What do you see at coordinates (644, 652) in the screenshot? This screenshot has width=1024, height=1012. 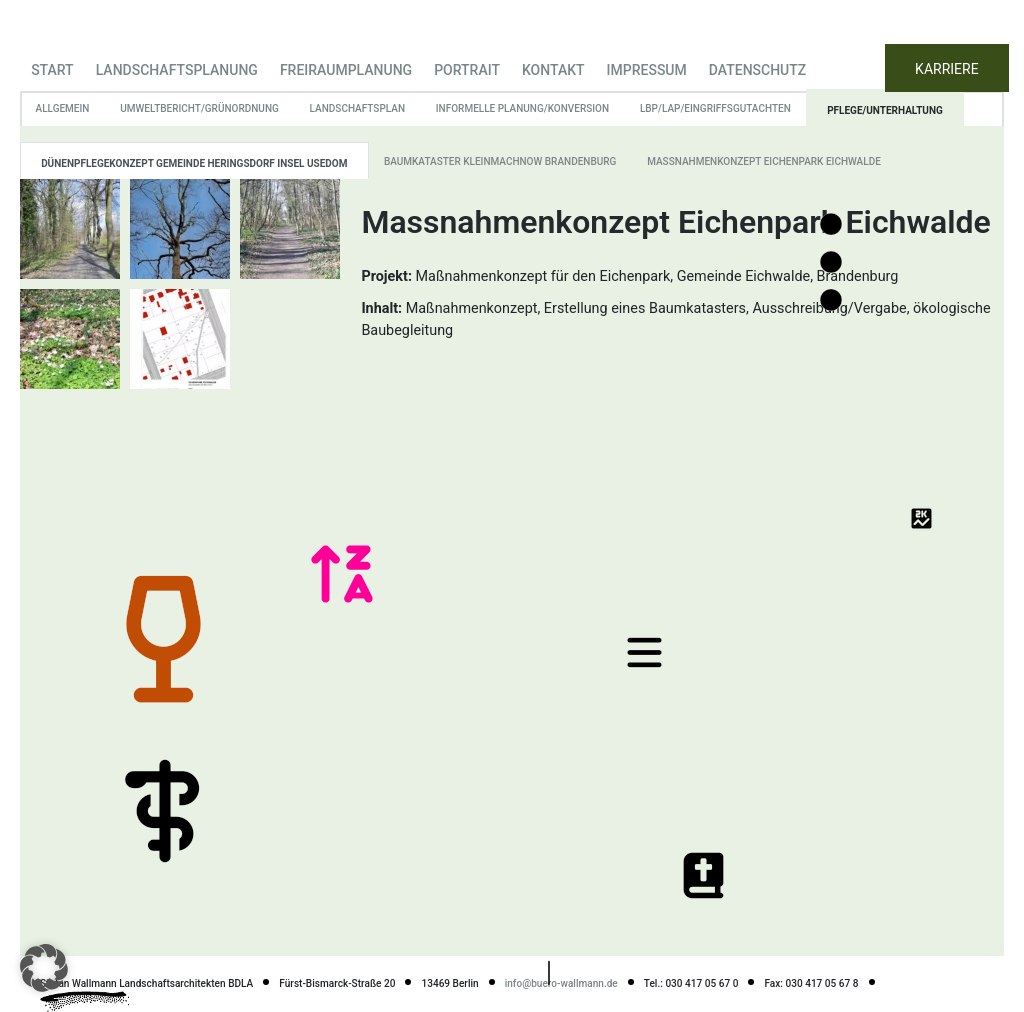 I see `open navigation menu` at bounding box center [644, 652].